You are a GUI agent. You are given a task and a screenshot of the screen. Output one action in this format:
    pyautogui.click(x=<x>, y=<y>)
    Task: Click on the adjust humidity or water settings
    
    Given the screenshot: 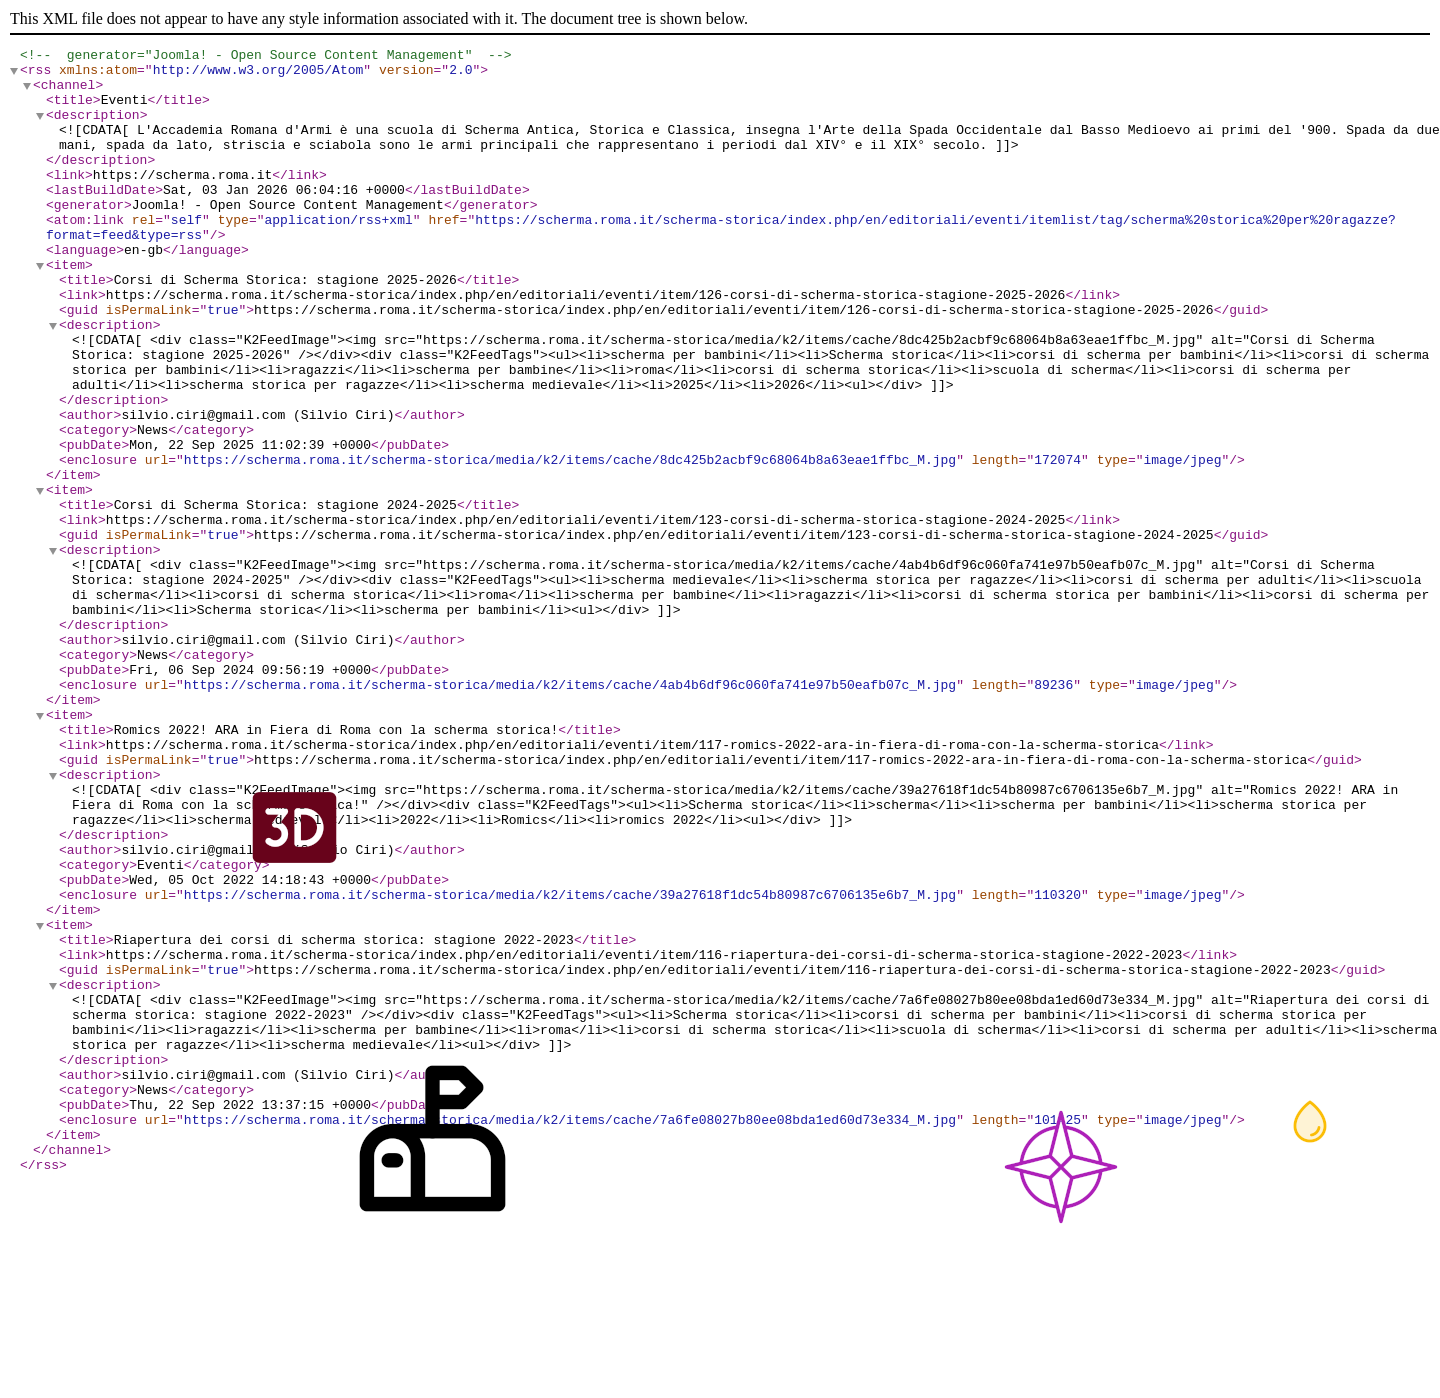 What is the action you would take?
    pyautogui.click(x=1310, y=1123)
    